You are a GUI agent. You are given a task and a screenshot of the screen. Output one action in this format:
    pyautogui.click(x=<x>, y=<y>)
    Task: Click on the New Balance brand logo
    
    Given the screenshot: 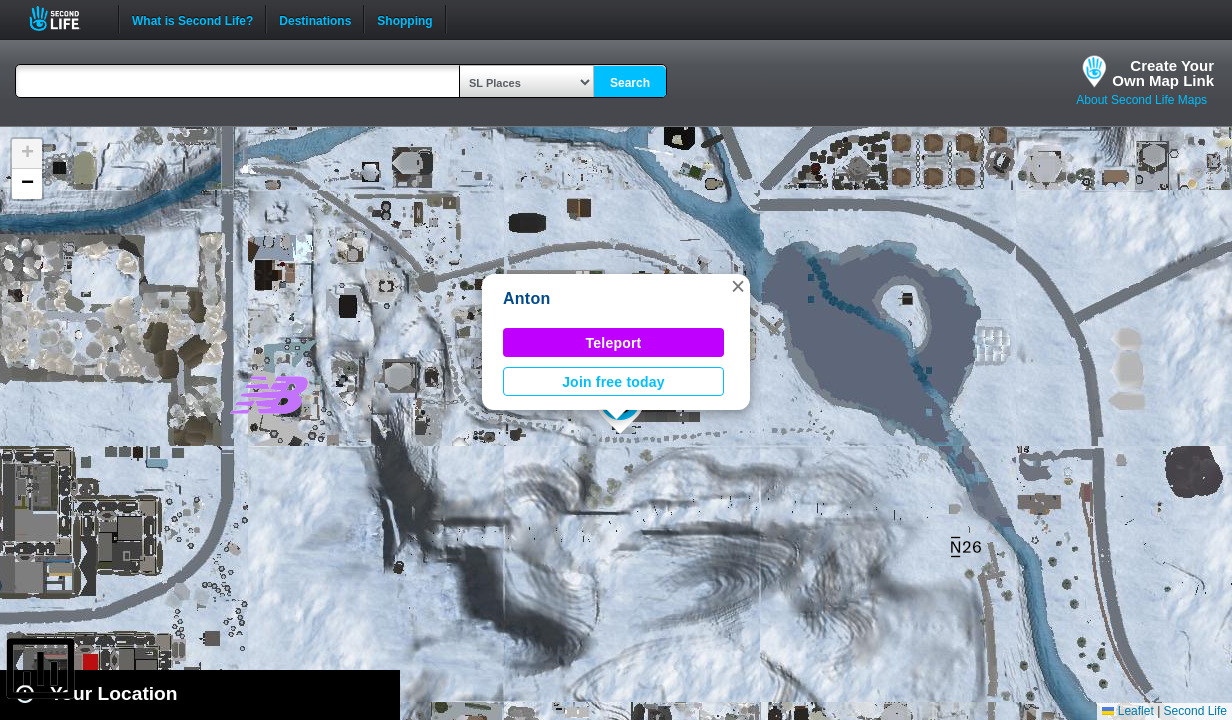 What is the action you would take?
    pyautogui.click(x=269, y=395)
    